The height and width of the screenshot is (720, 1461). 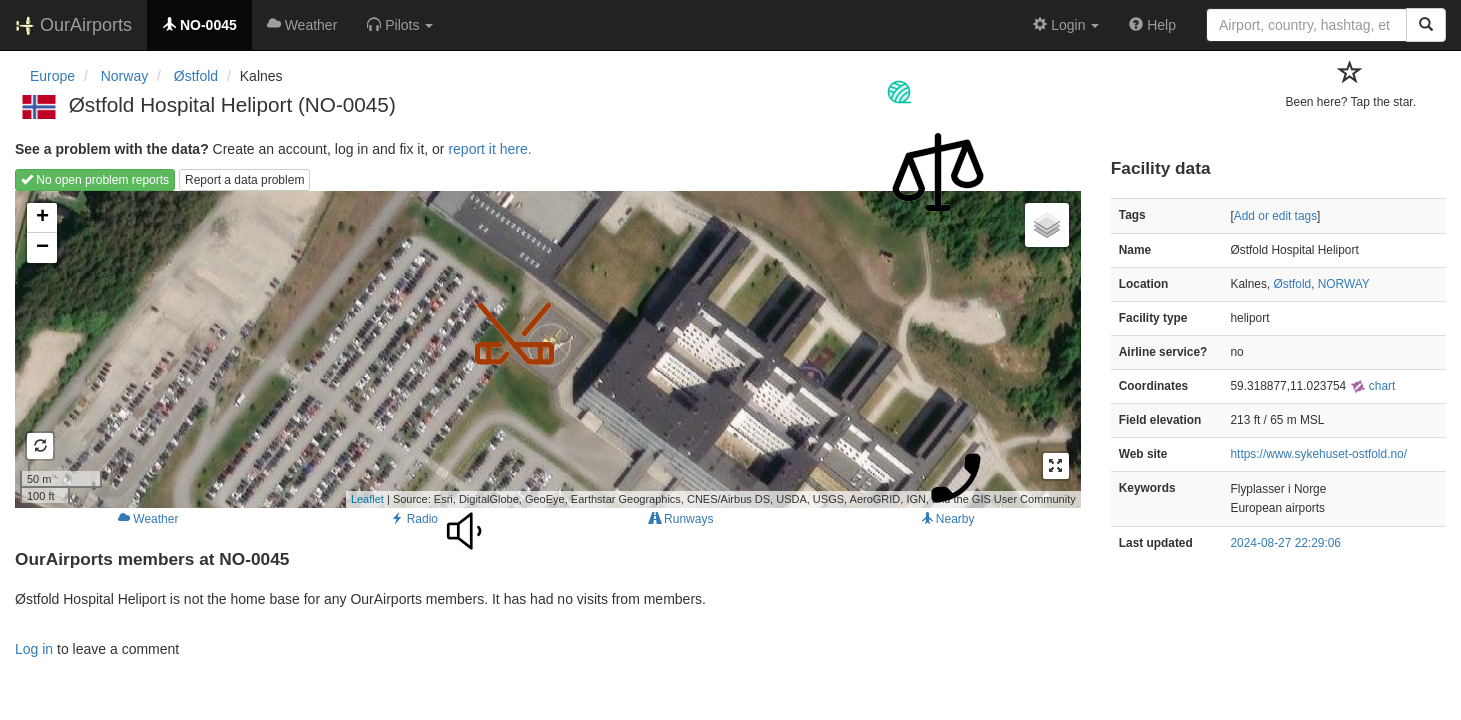 What do you see at coordinates (938, 172) in the screenshot?
I see `access legal or terms of service information` at bounding box center [938, 172].